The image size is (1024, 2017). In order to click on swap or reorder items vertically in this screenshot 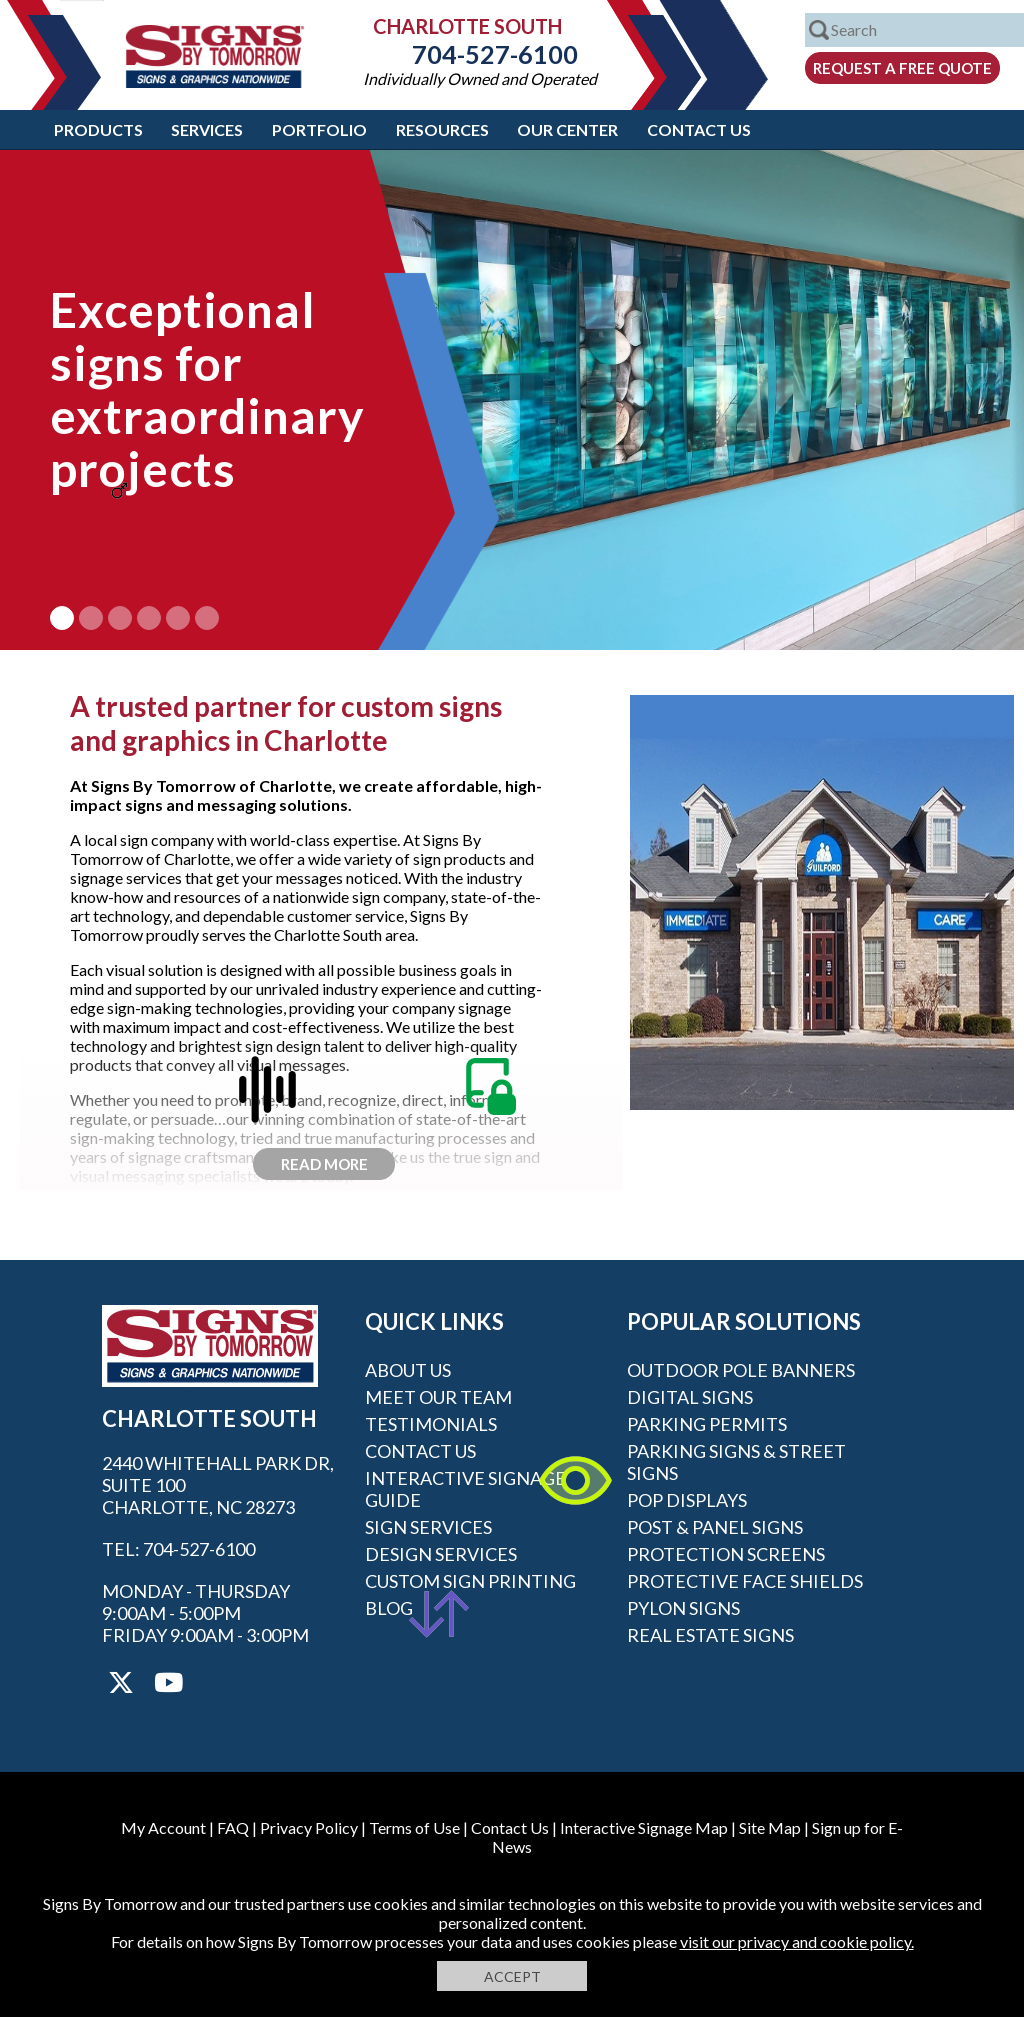, I will do `click(439, 1614)`.